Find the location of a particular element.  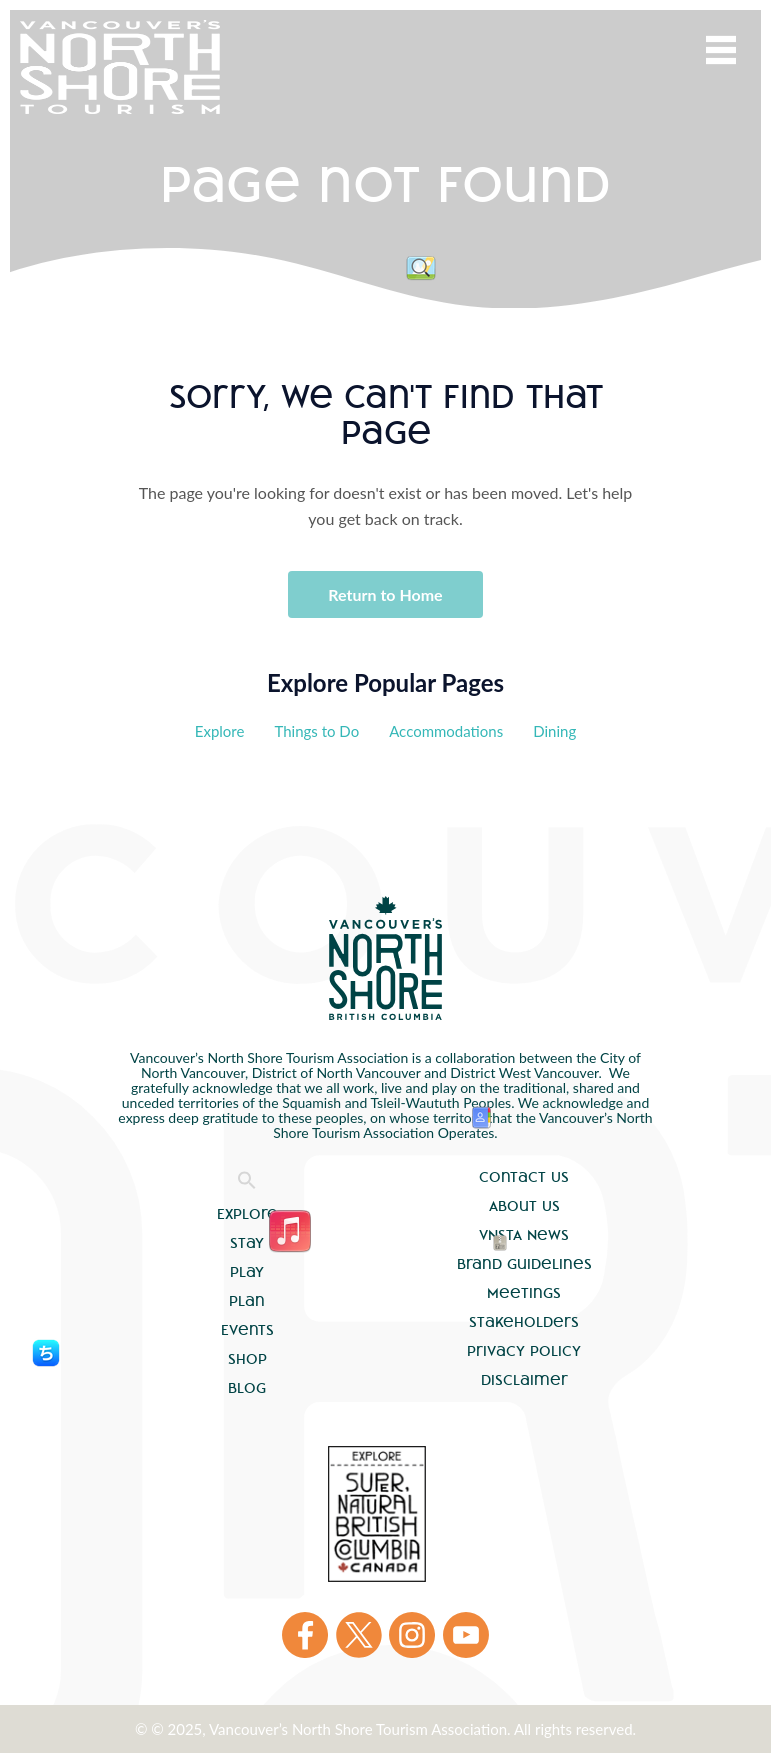

open image viewer application is located at coordinates (421, 268).